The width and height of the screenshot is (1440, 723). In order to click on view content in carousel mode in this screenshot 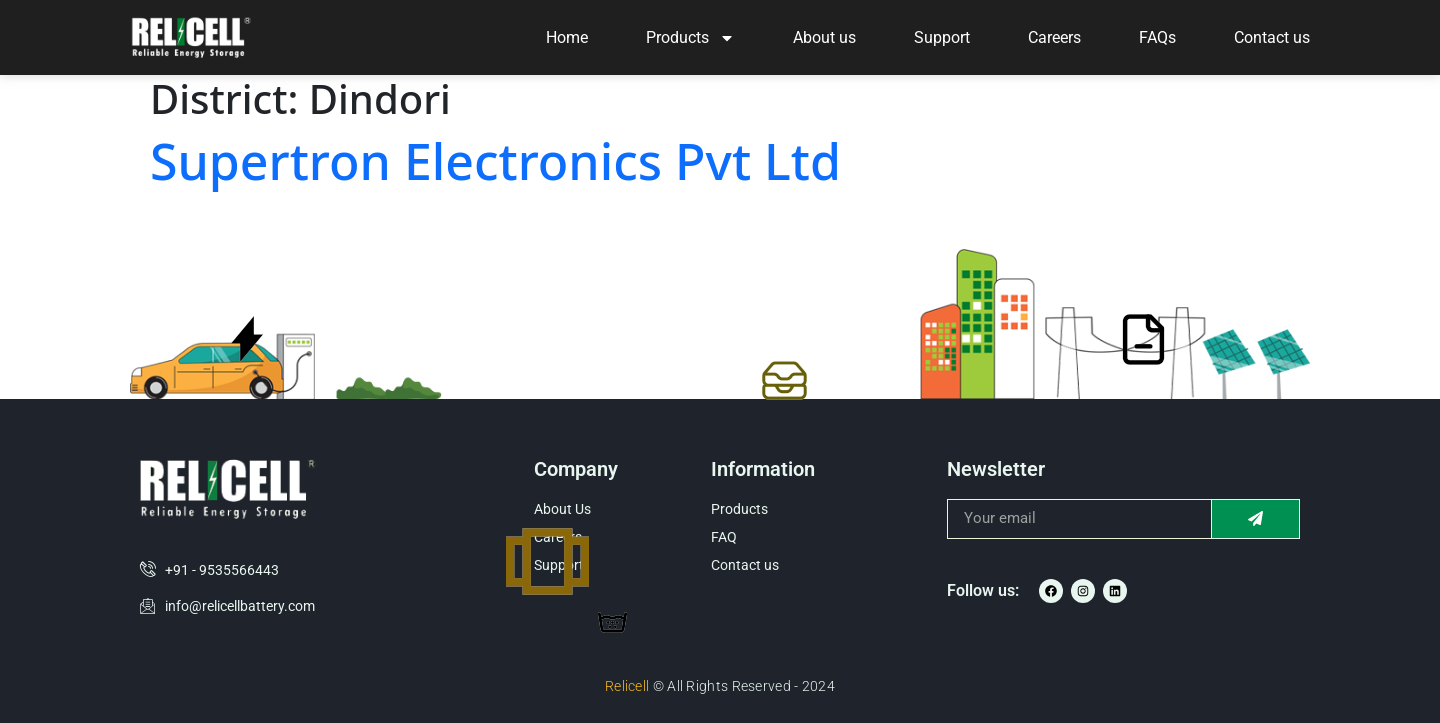, I will do `click(547, 561)`.